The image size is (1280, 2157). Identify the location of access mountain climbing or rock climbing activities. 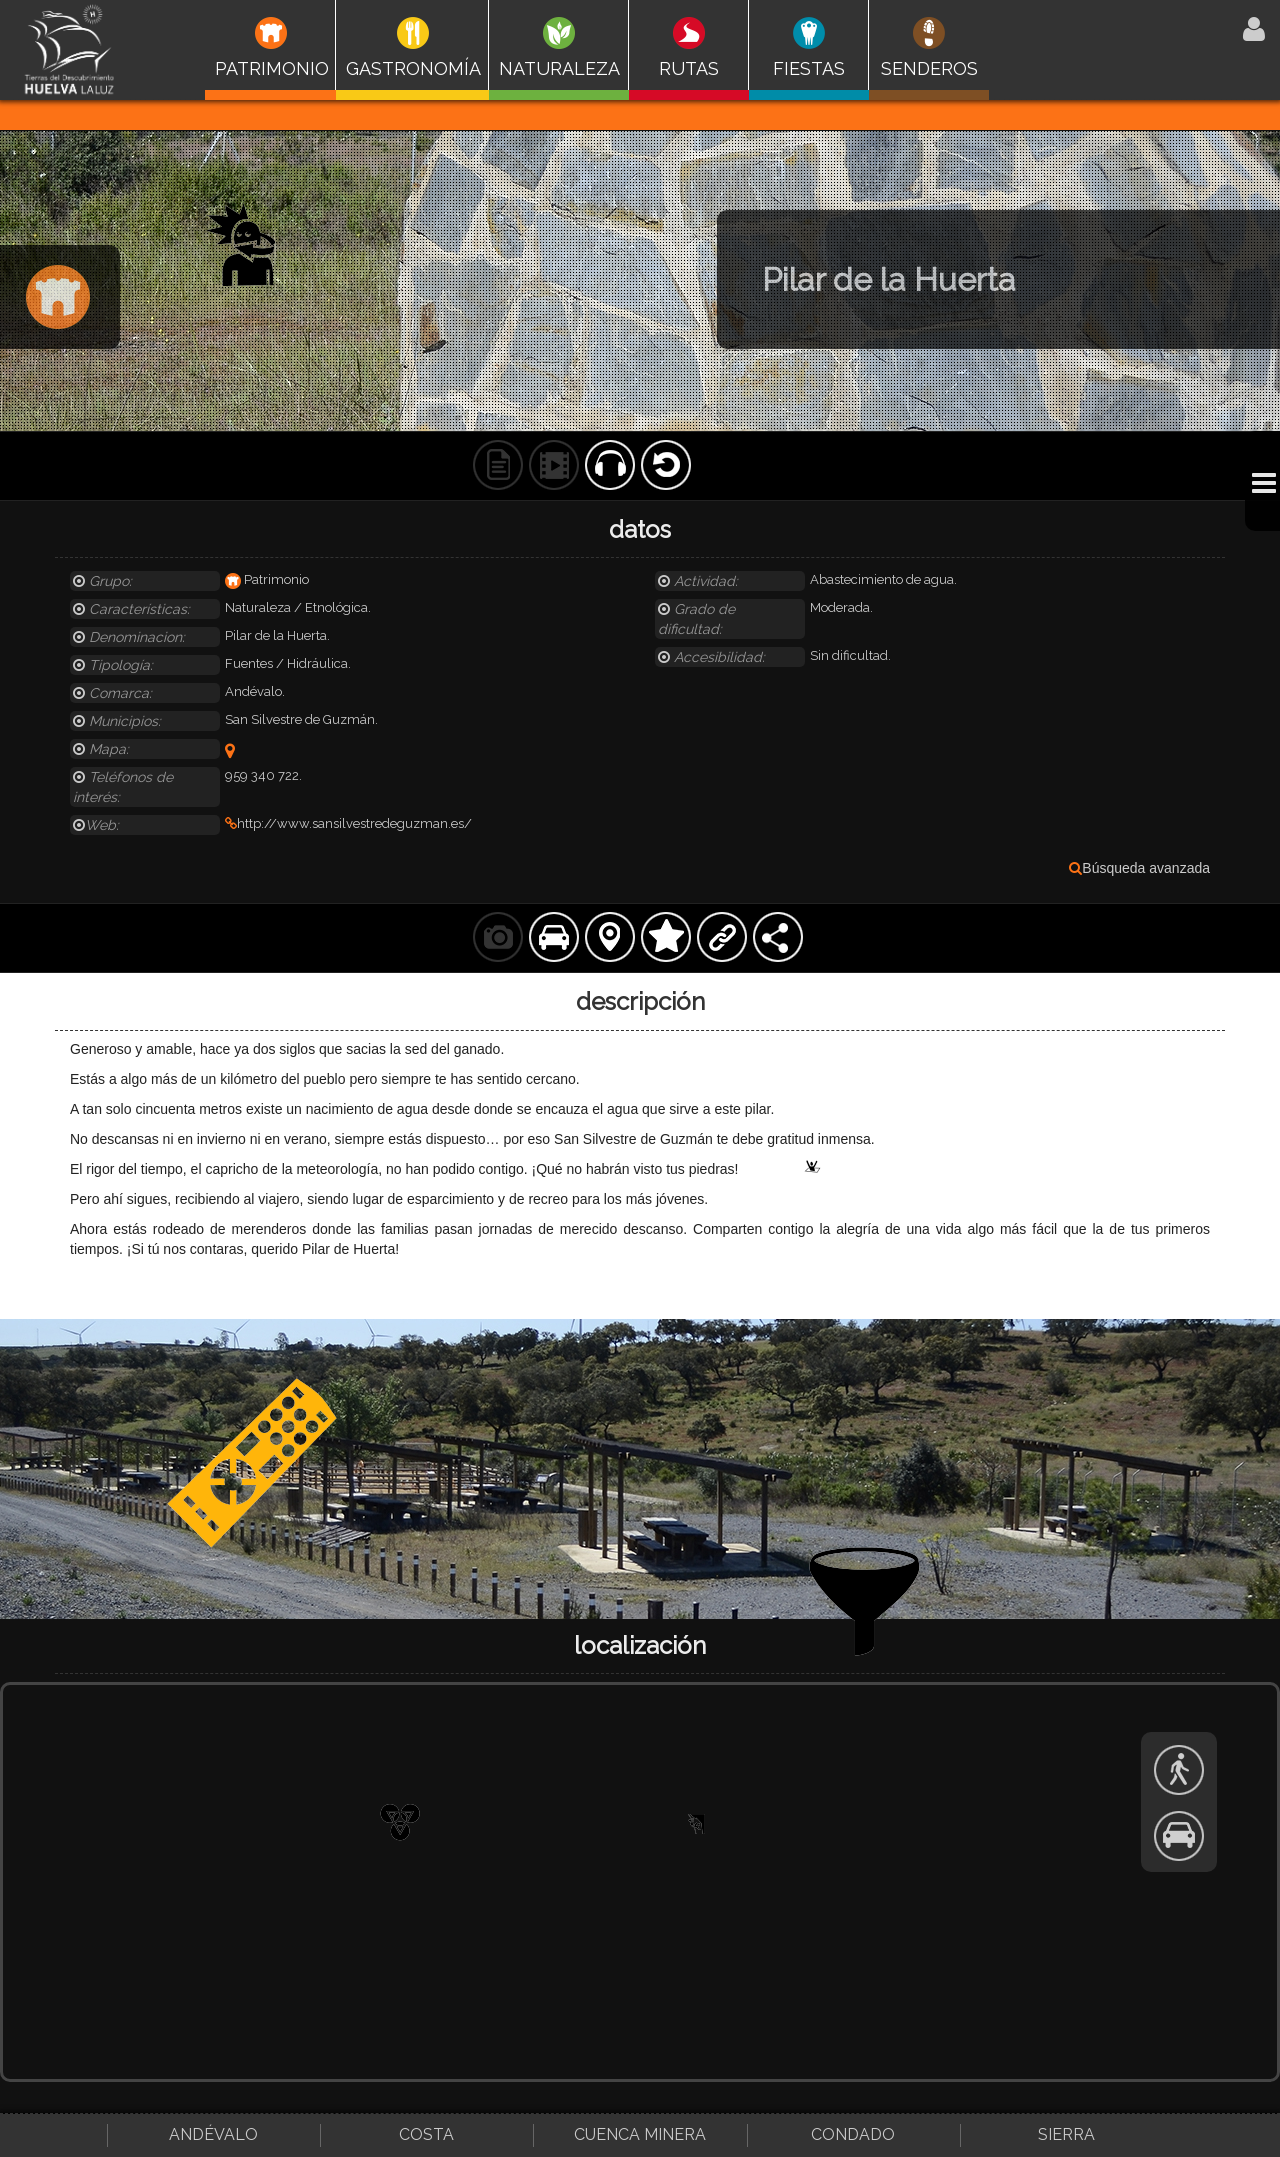
(695, 1824).